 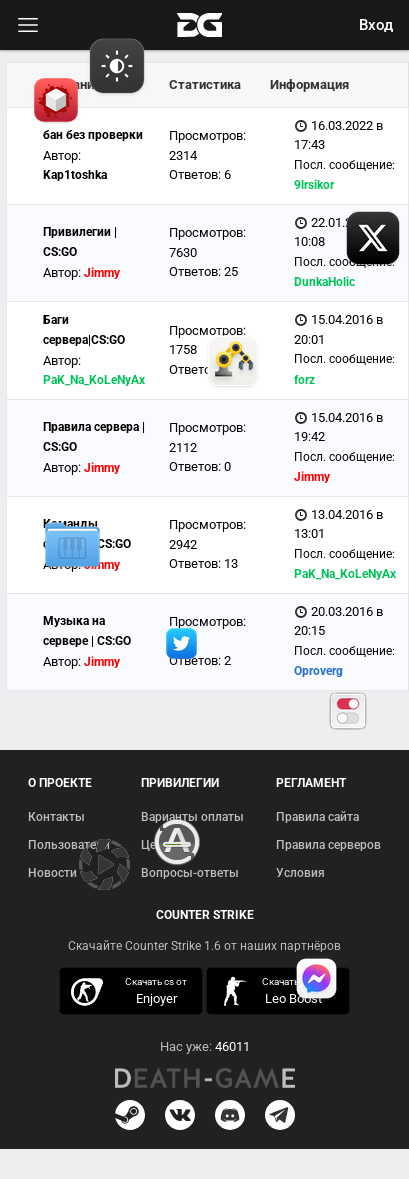 I want to click on open caprine, a third-party facebook messenger client, so click(x=316, y=978).